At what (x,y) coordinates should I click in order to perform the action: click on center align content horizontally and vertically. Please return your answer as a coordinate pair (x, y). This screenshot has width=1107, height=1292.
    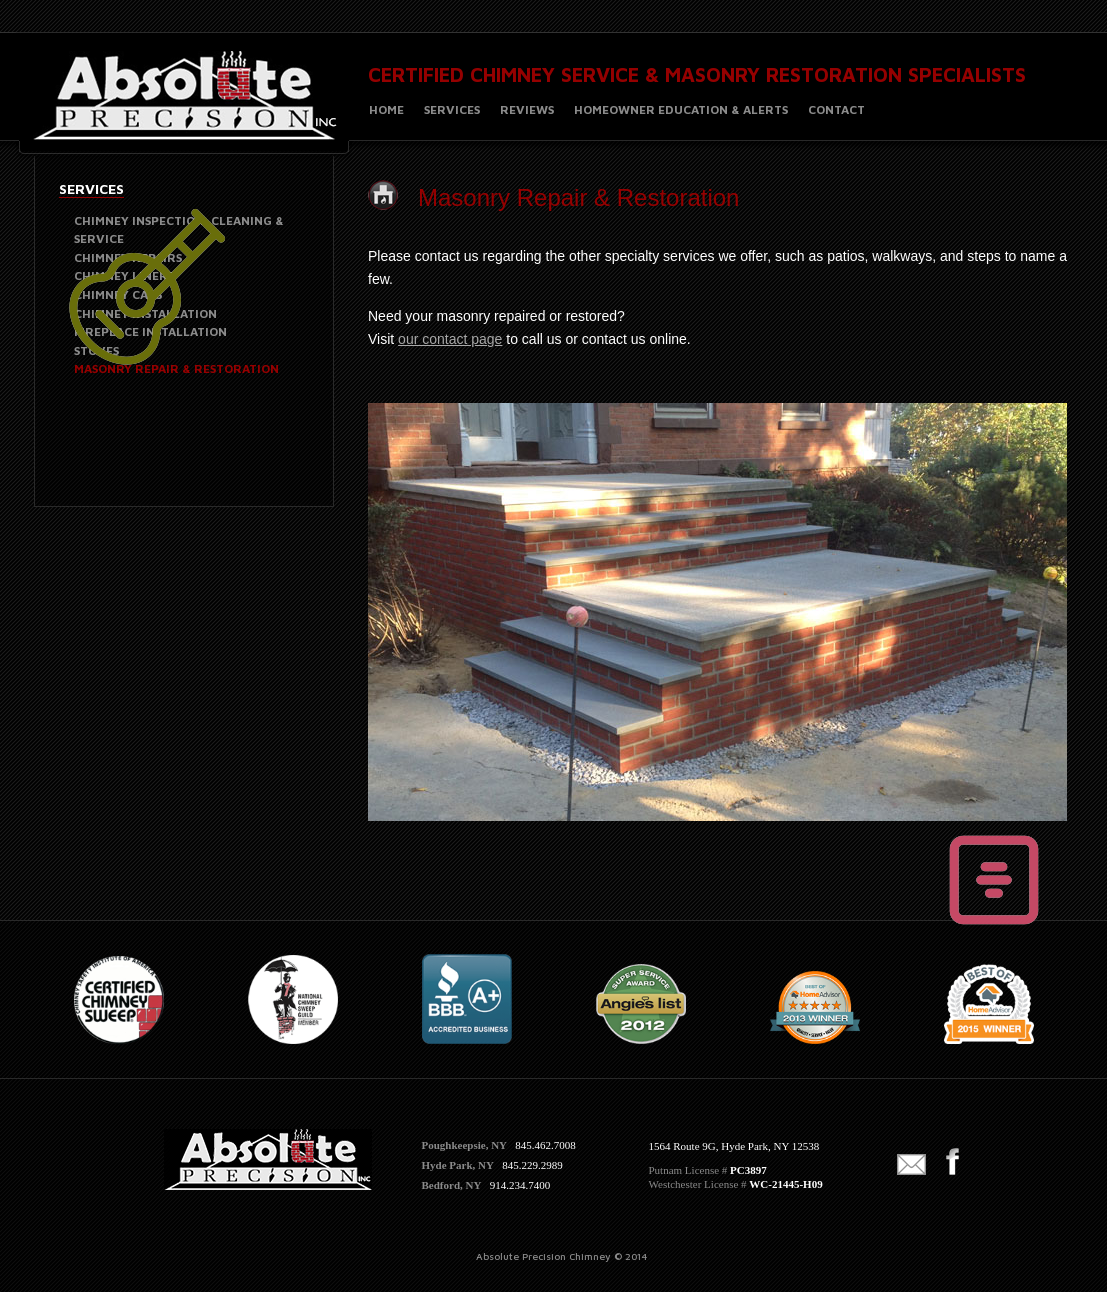
    Looking at the image, I should click on (994, 880).